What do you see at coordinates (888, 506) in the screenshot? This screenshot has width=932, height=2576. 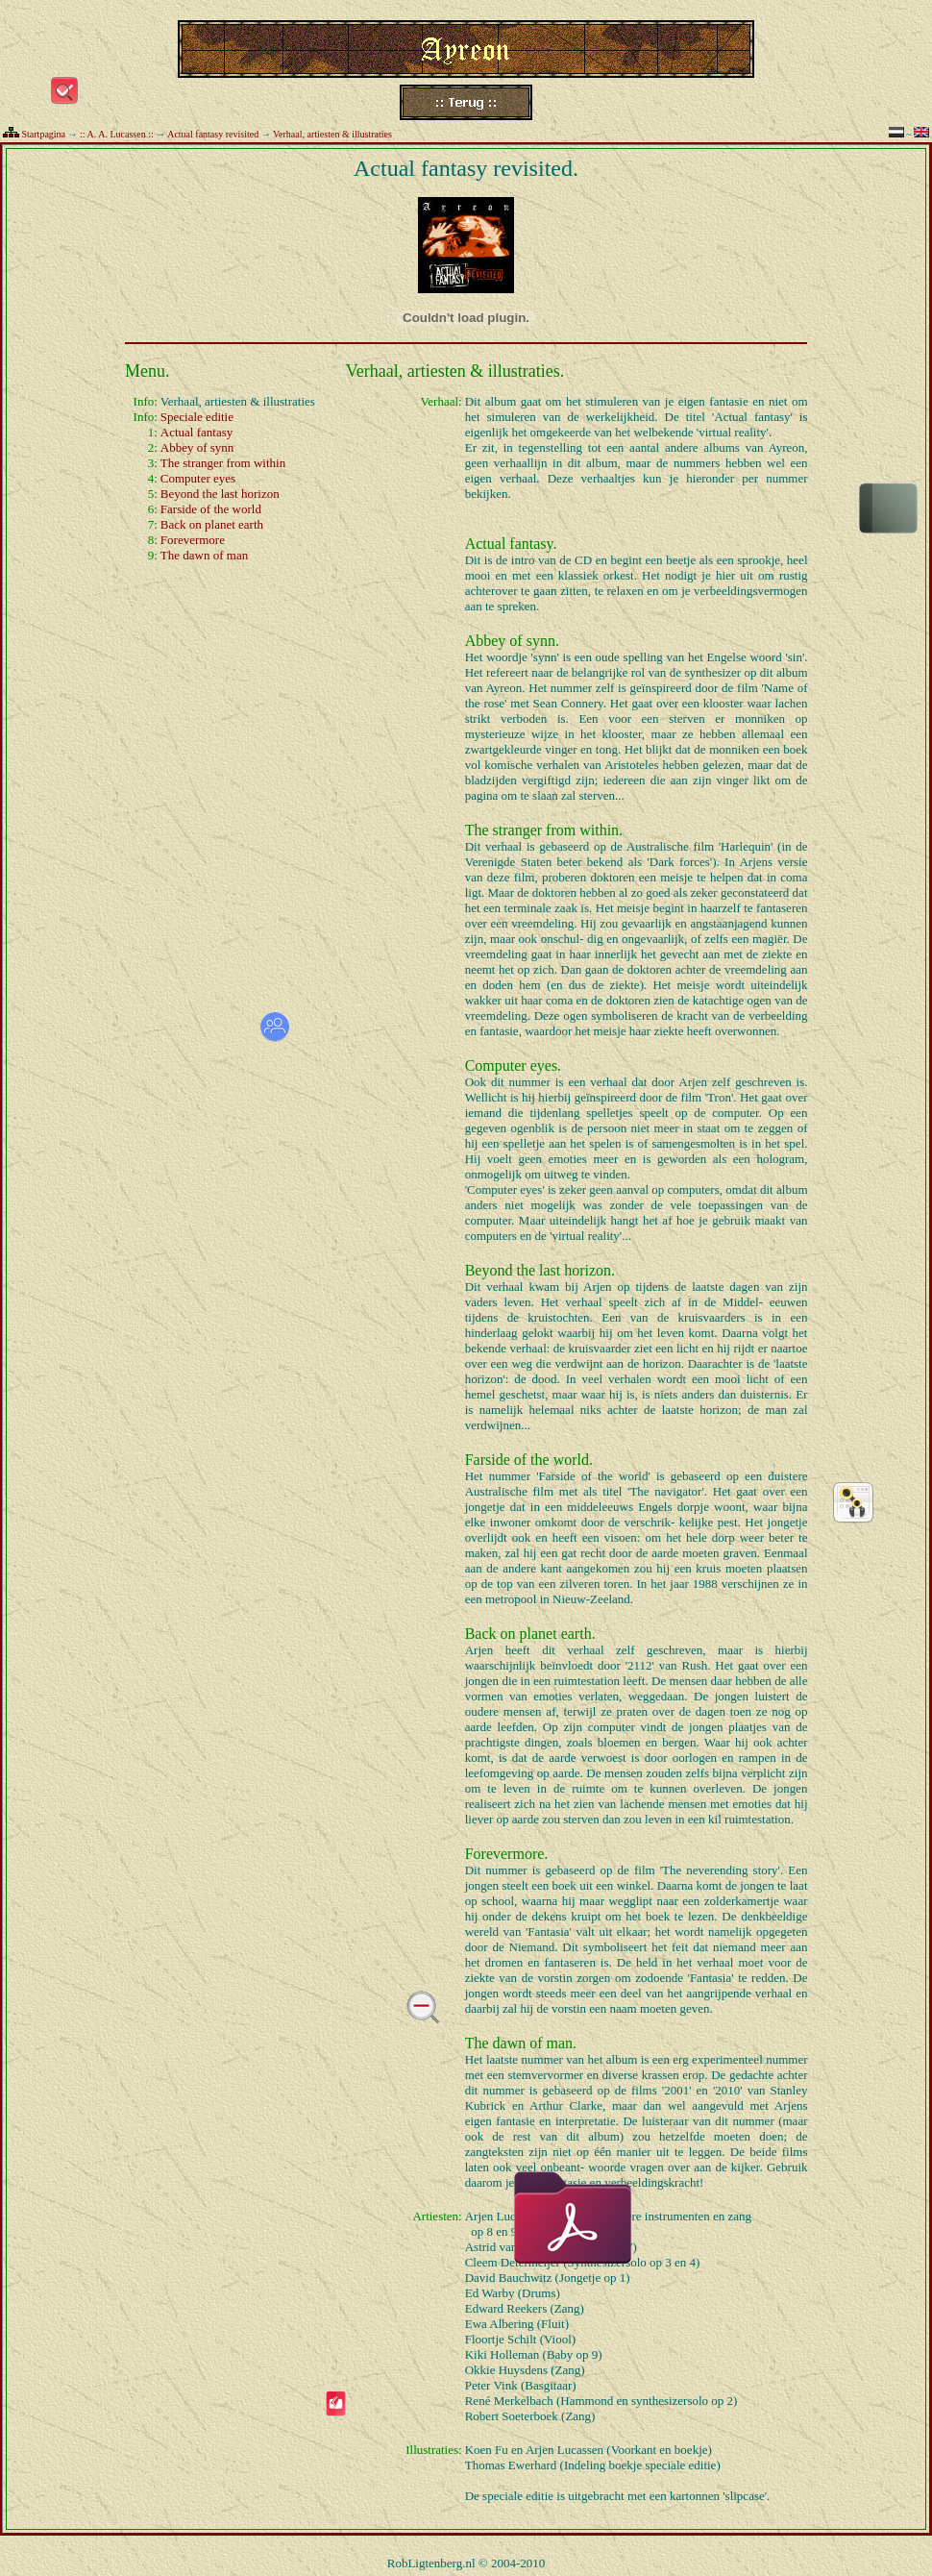 I see `access your desktop folder` at bounding box center [888, 506].